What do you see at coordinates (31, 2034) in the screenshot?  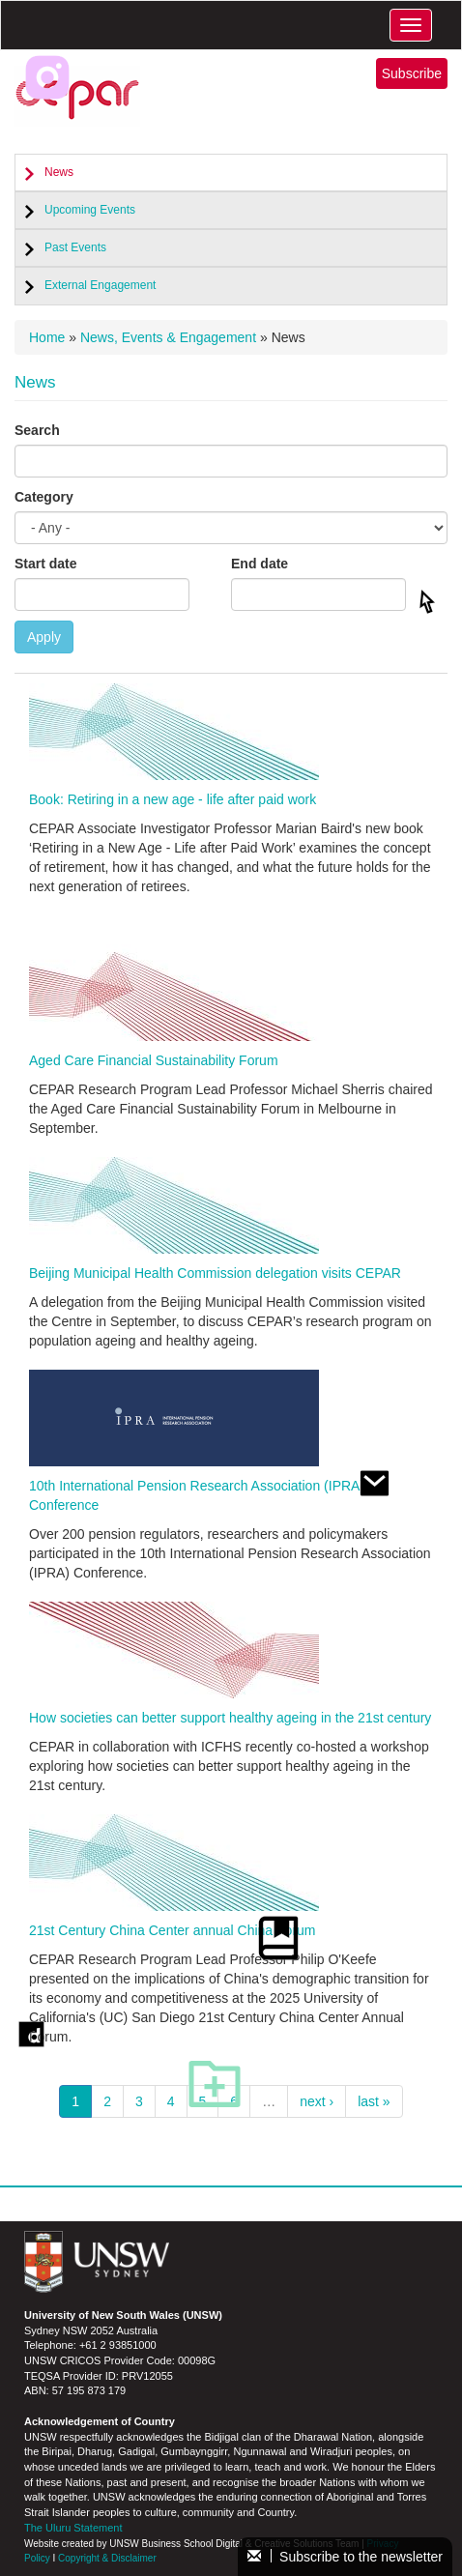 I see `open the dailymotion app` at bounding box center [31, 2034].